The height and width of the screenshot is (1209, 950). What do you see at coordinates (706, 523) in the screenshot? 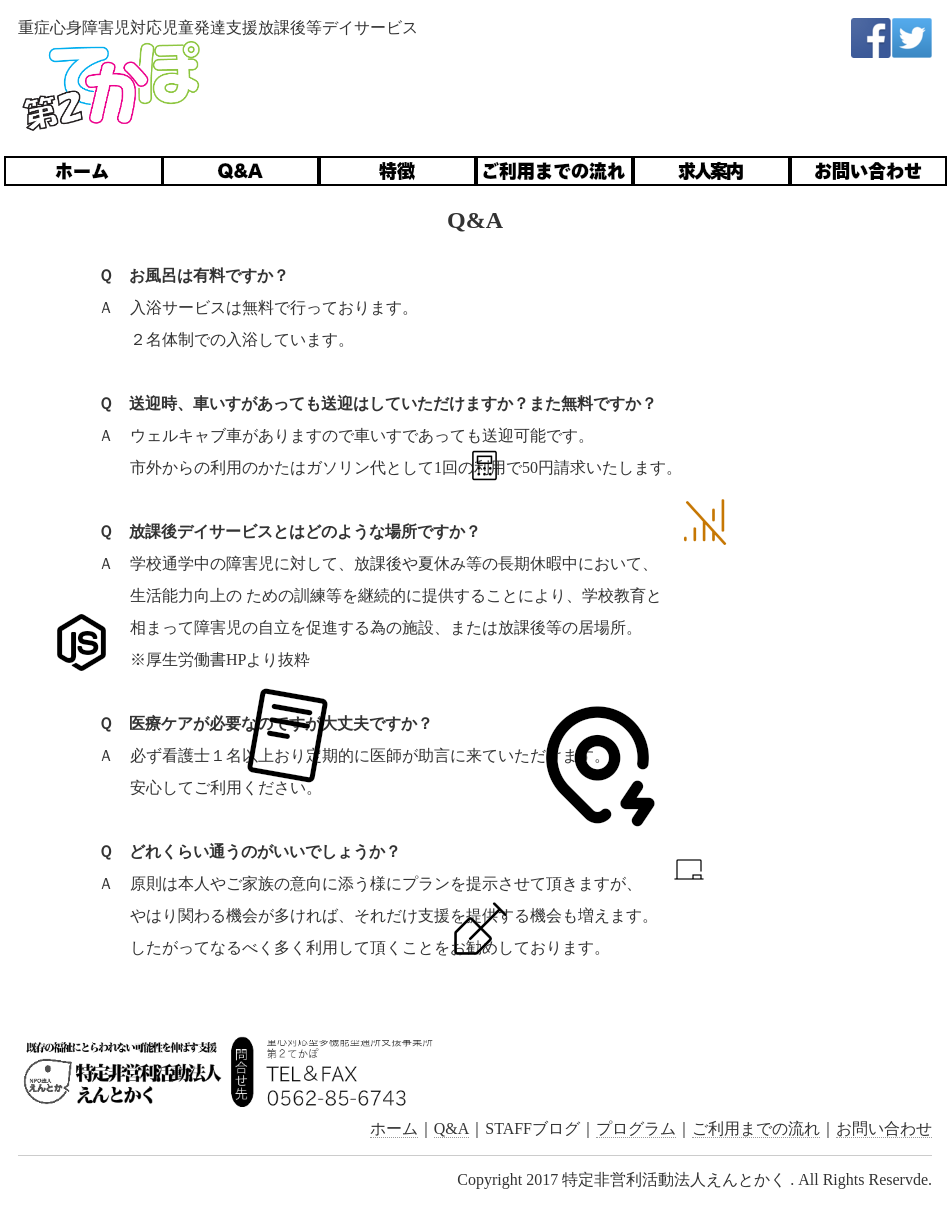
I see `indicates no cellular signal or network connection` at bounding box center [706, 523].